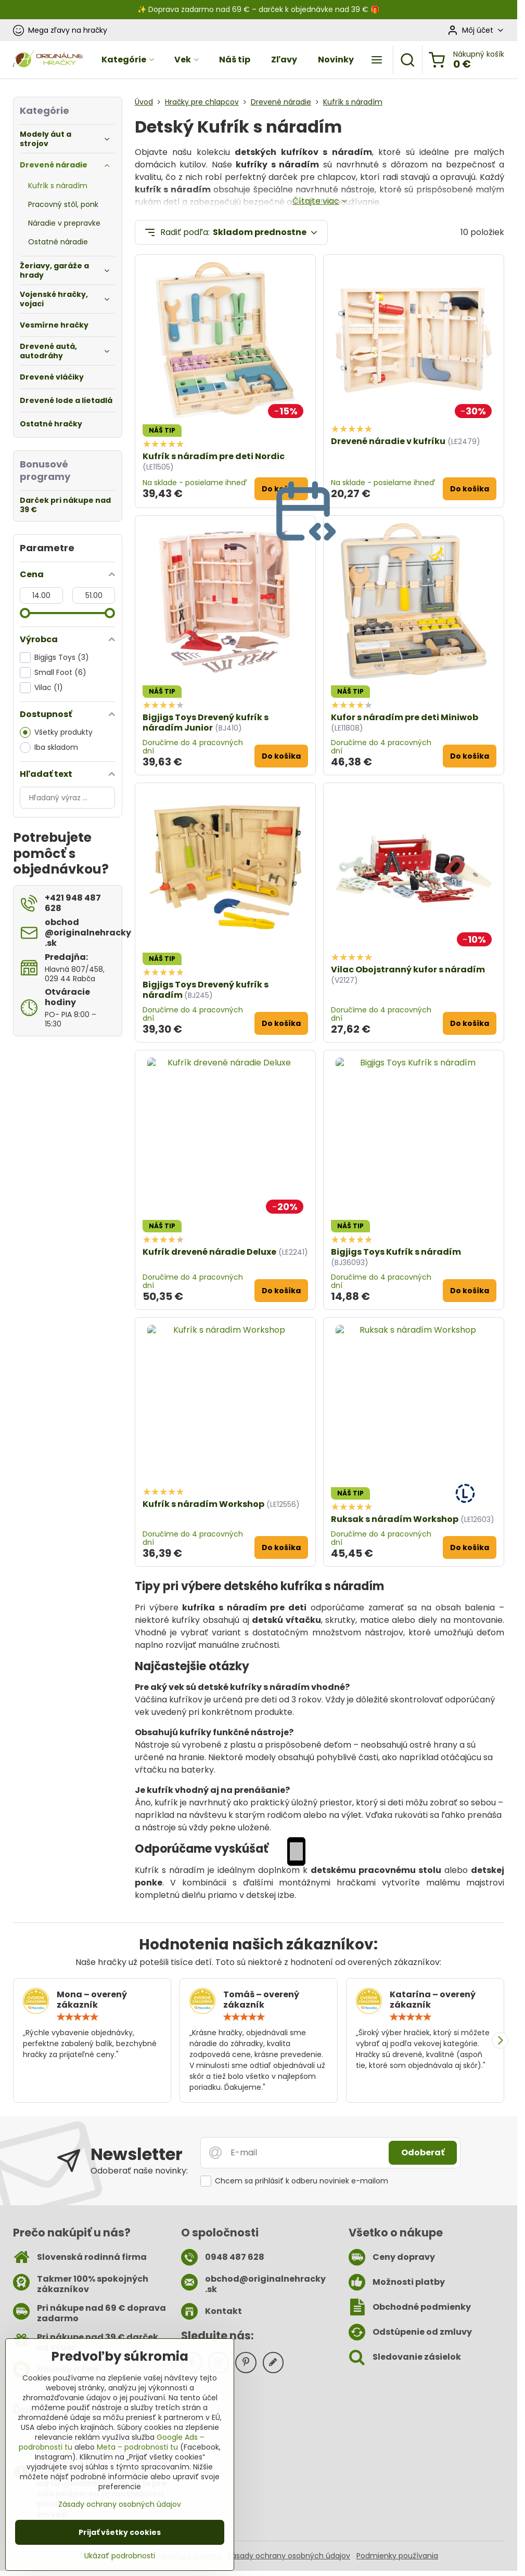  Describe the element at coordinates (465, 1493) in the screenshot. I see `indicates a loading or in-progress state` at that location.